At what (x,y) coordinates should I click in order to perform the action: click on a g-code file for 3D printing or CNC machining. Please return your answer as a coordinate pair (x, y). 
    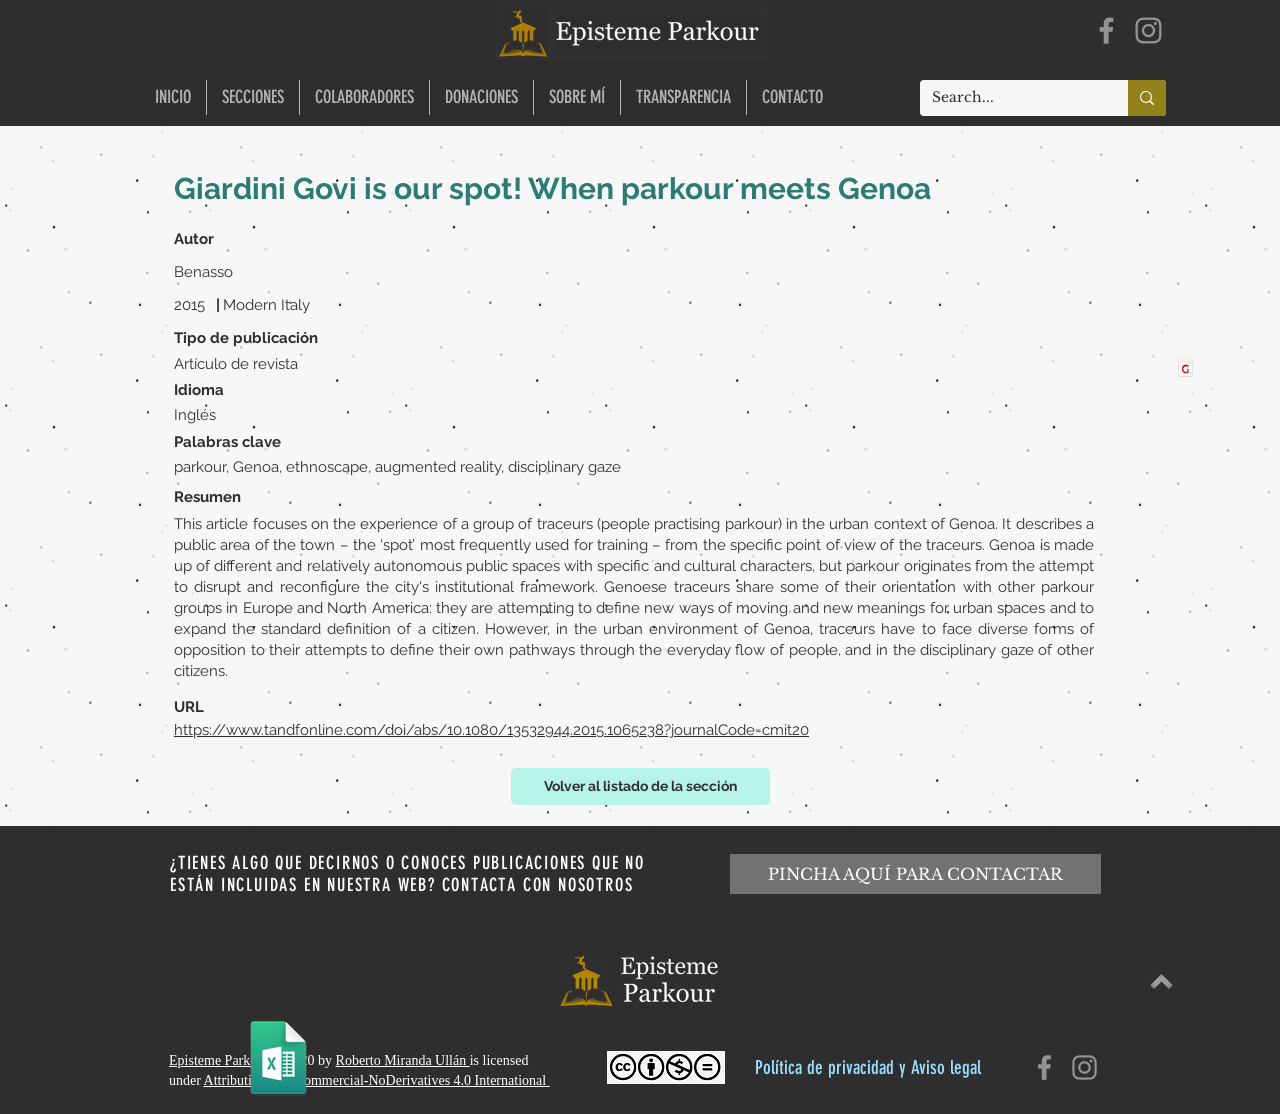
    Looking at the image, I should click on (1185, 367).